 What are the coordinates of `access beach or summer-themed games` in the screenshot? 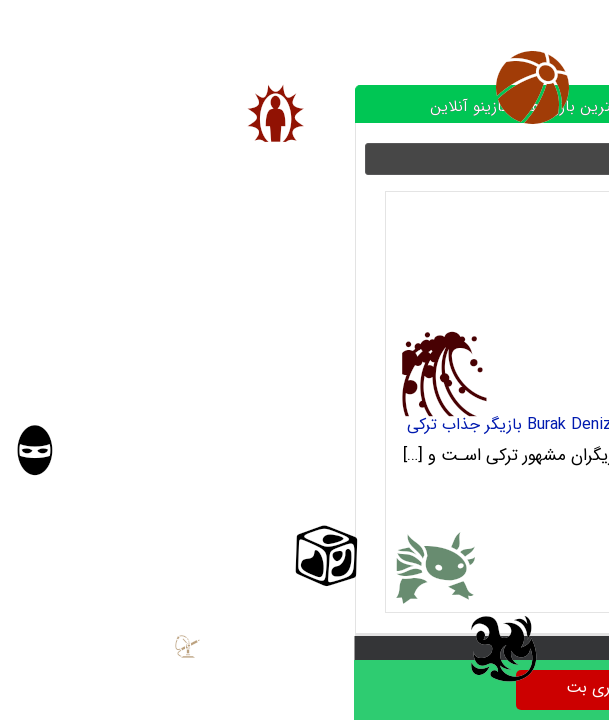 It's located at (532, 87).